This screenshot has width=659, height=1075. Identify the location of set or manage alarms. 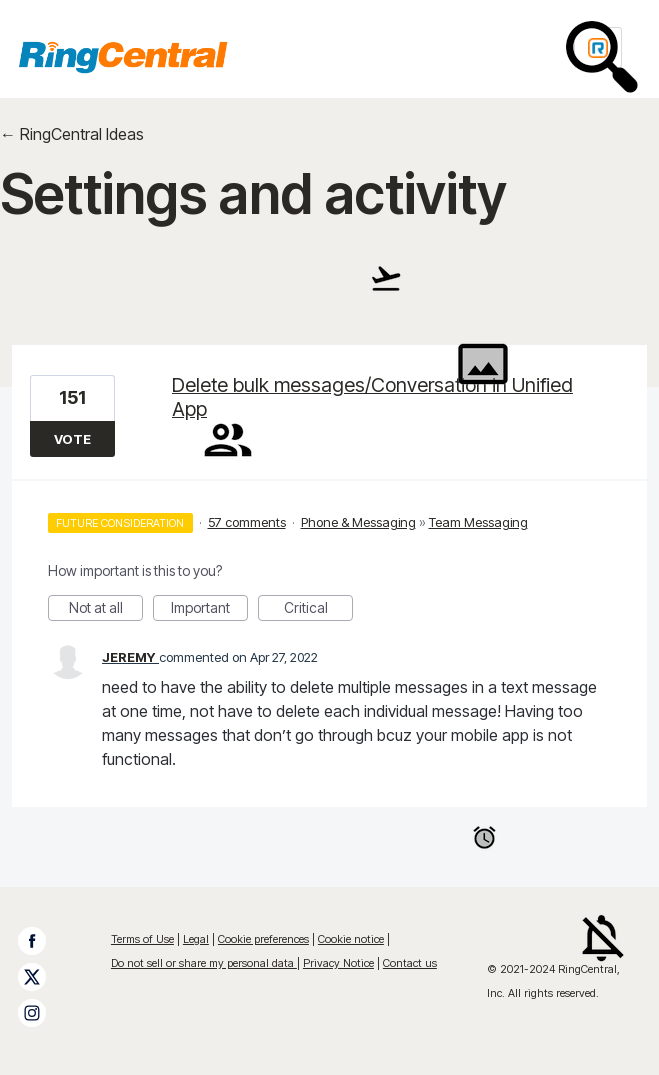
(484, 837).